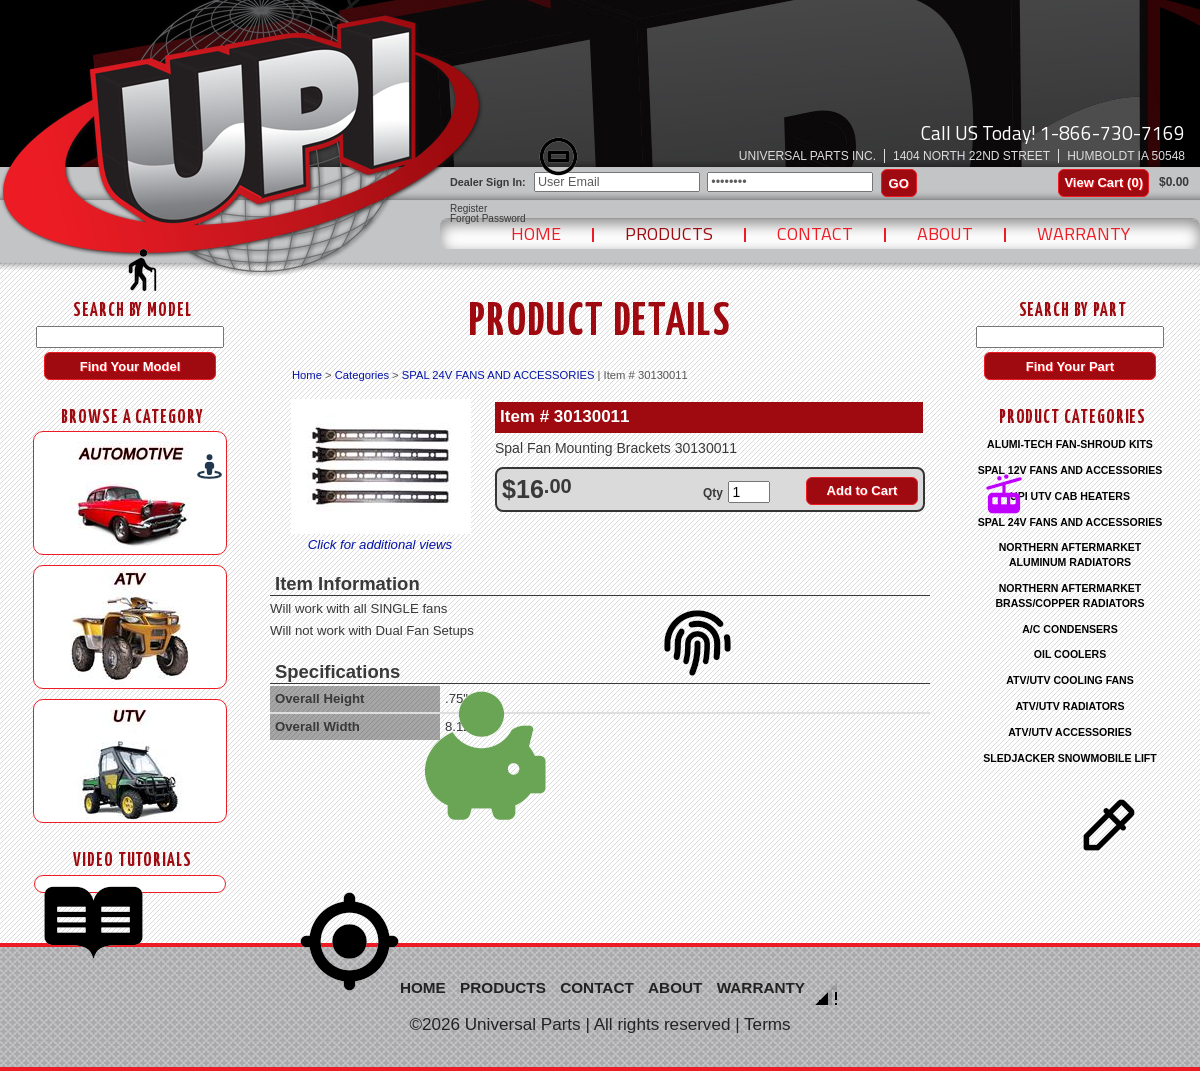  What do you see at coordinates (481, 759) in the screenshot?
I see `access savings or budget features` at bounding box center [481, 759].